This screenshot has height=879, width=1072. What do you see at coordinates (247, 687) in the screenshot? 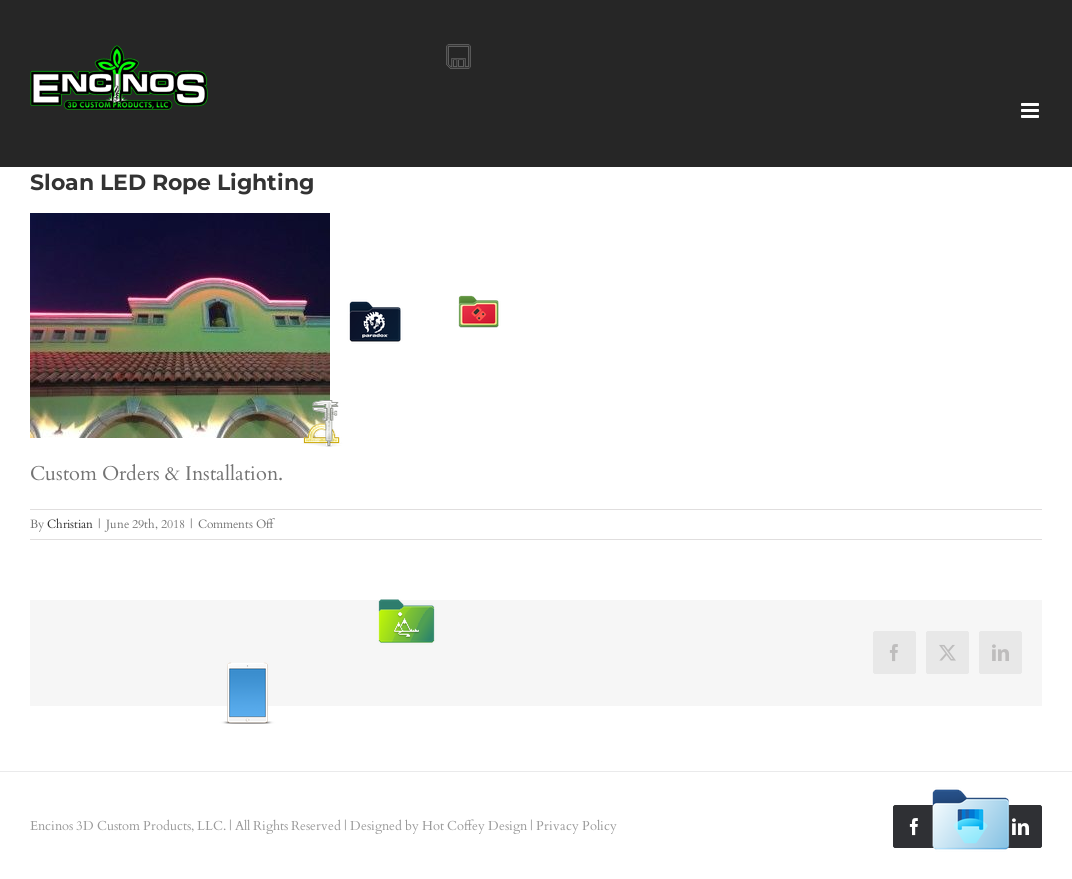
I see `iPad mini device with cellular connectivity` at bounding box center [247, 687].